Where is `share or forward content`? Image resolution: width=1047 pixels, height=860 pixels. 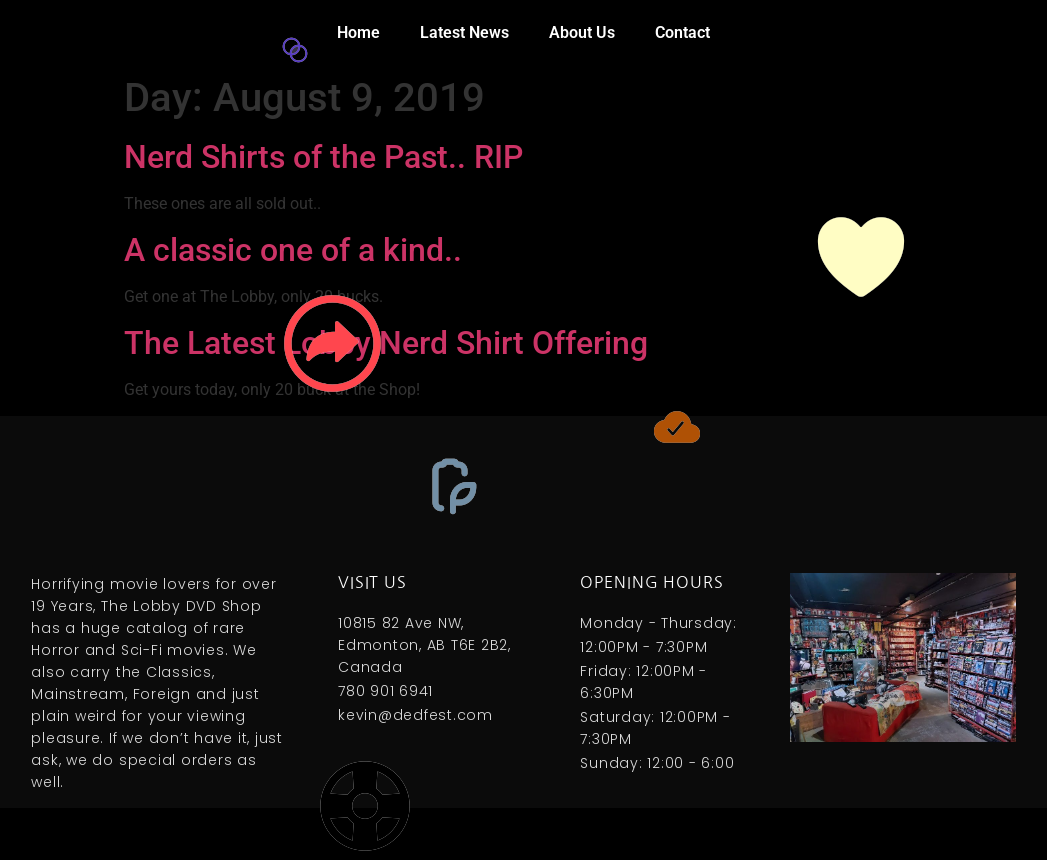 share or forward content is located at coordinates (332, 343).